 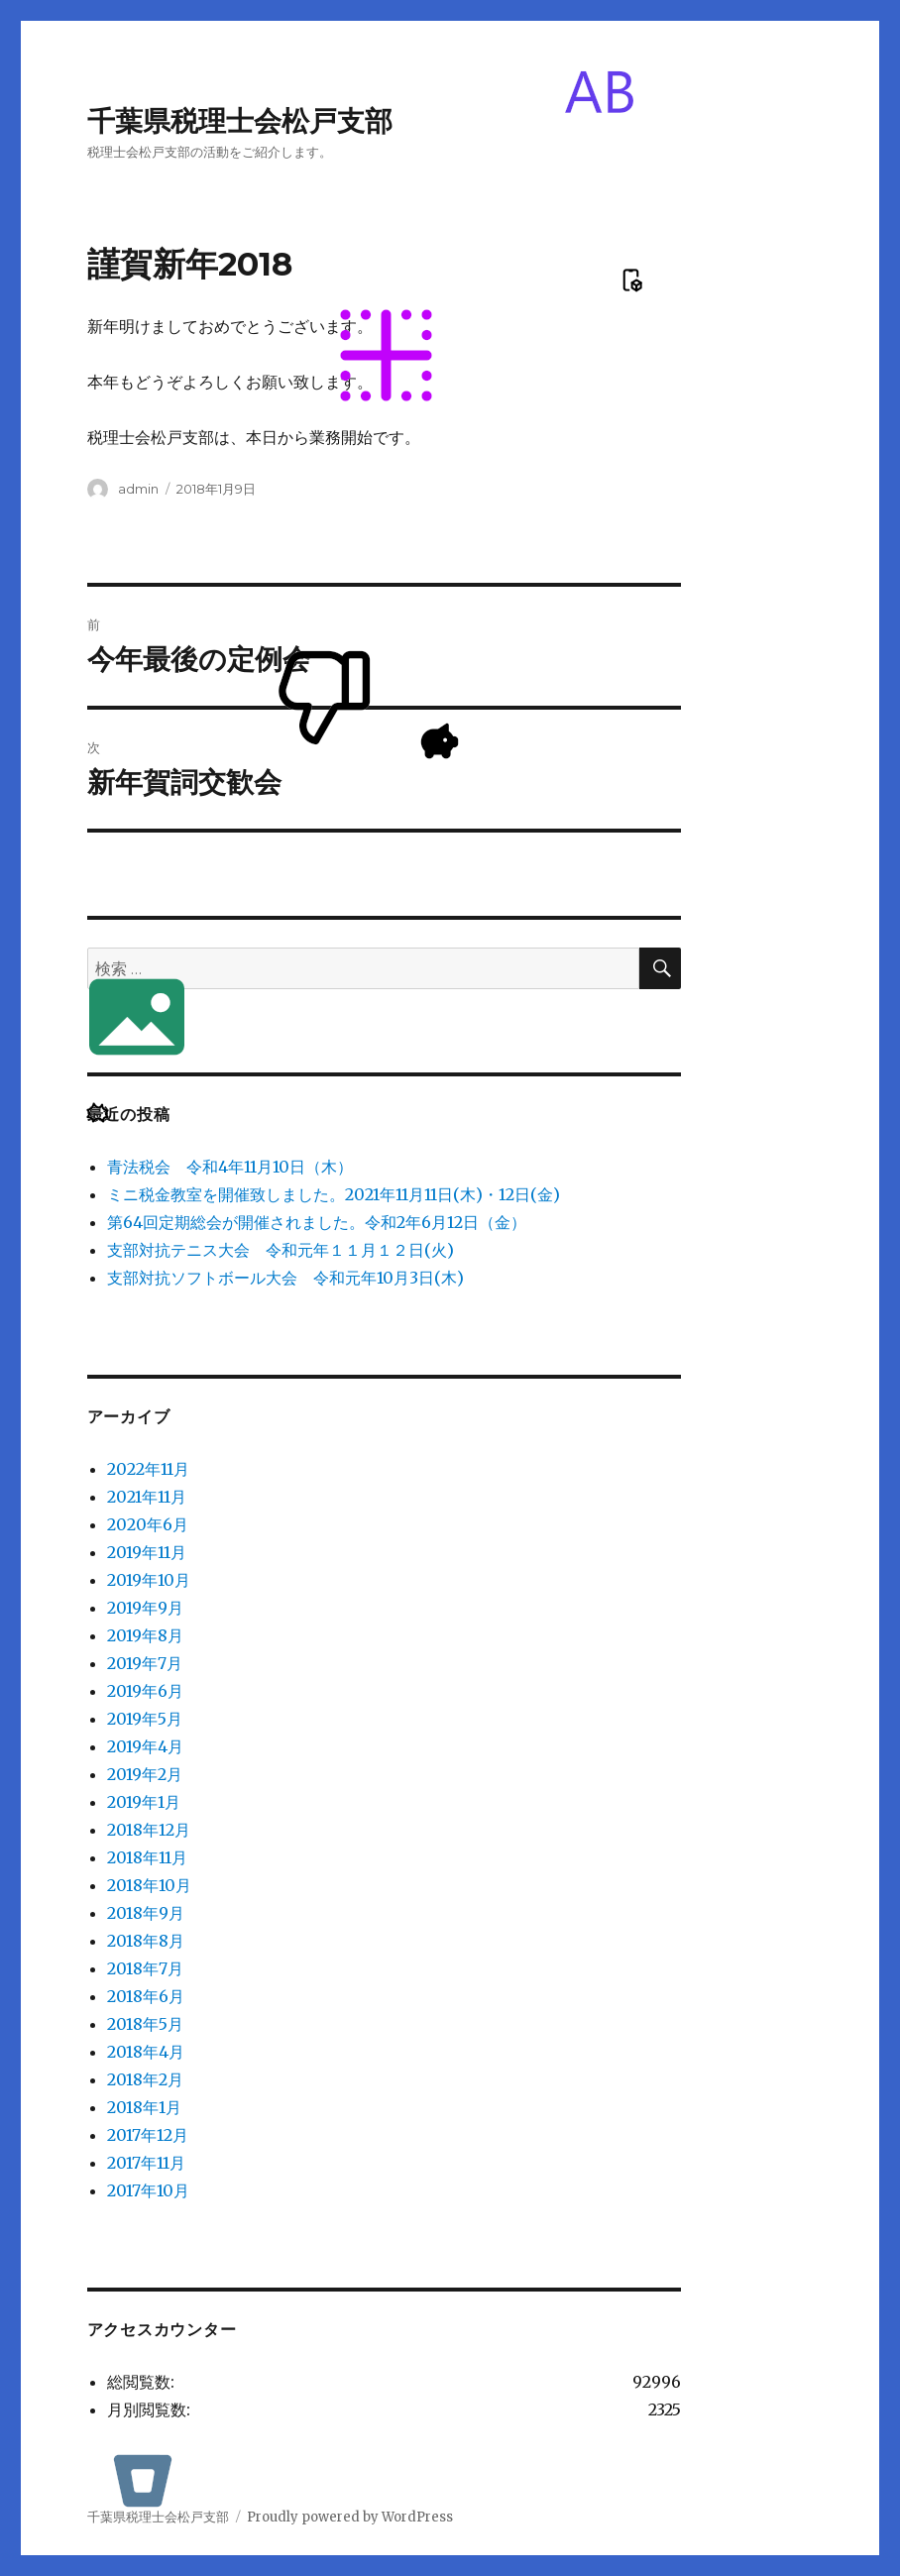 What do you see at coordinates (439, 741) in the screenshot?
I see `access savings or piggy bank feature` at bounding box center [439, 741].